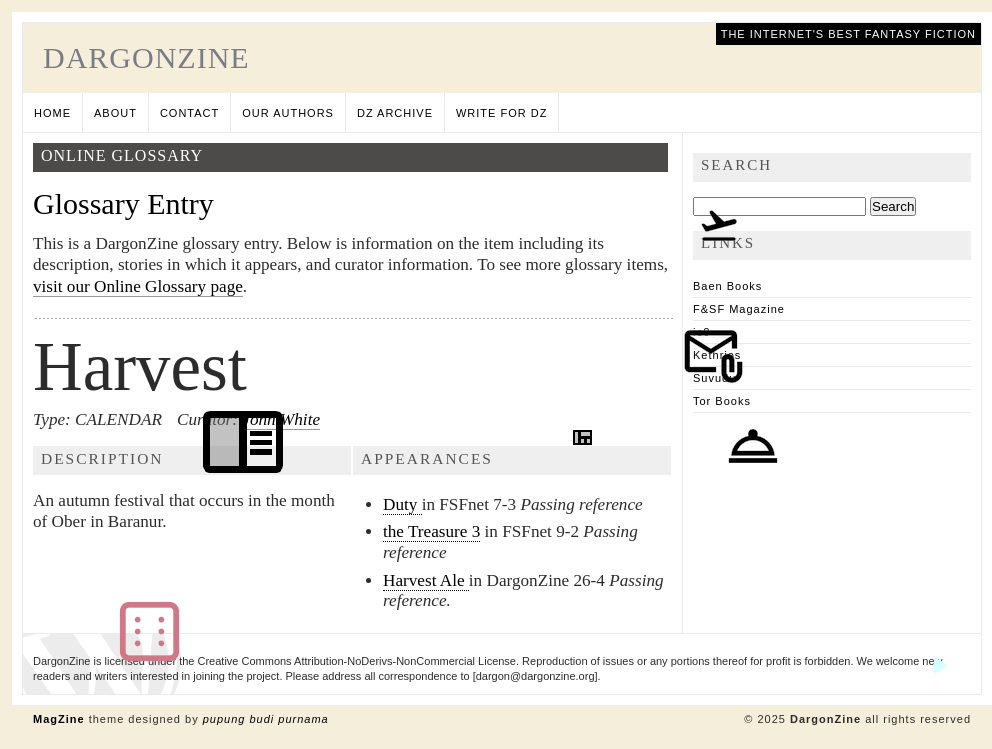 Image resolution: width=992 pixels, height=749 pixels. I want to click on request room service or hotel amenities, so click(753, 446).